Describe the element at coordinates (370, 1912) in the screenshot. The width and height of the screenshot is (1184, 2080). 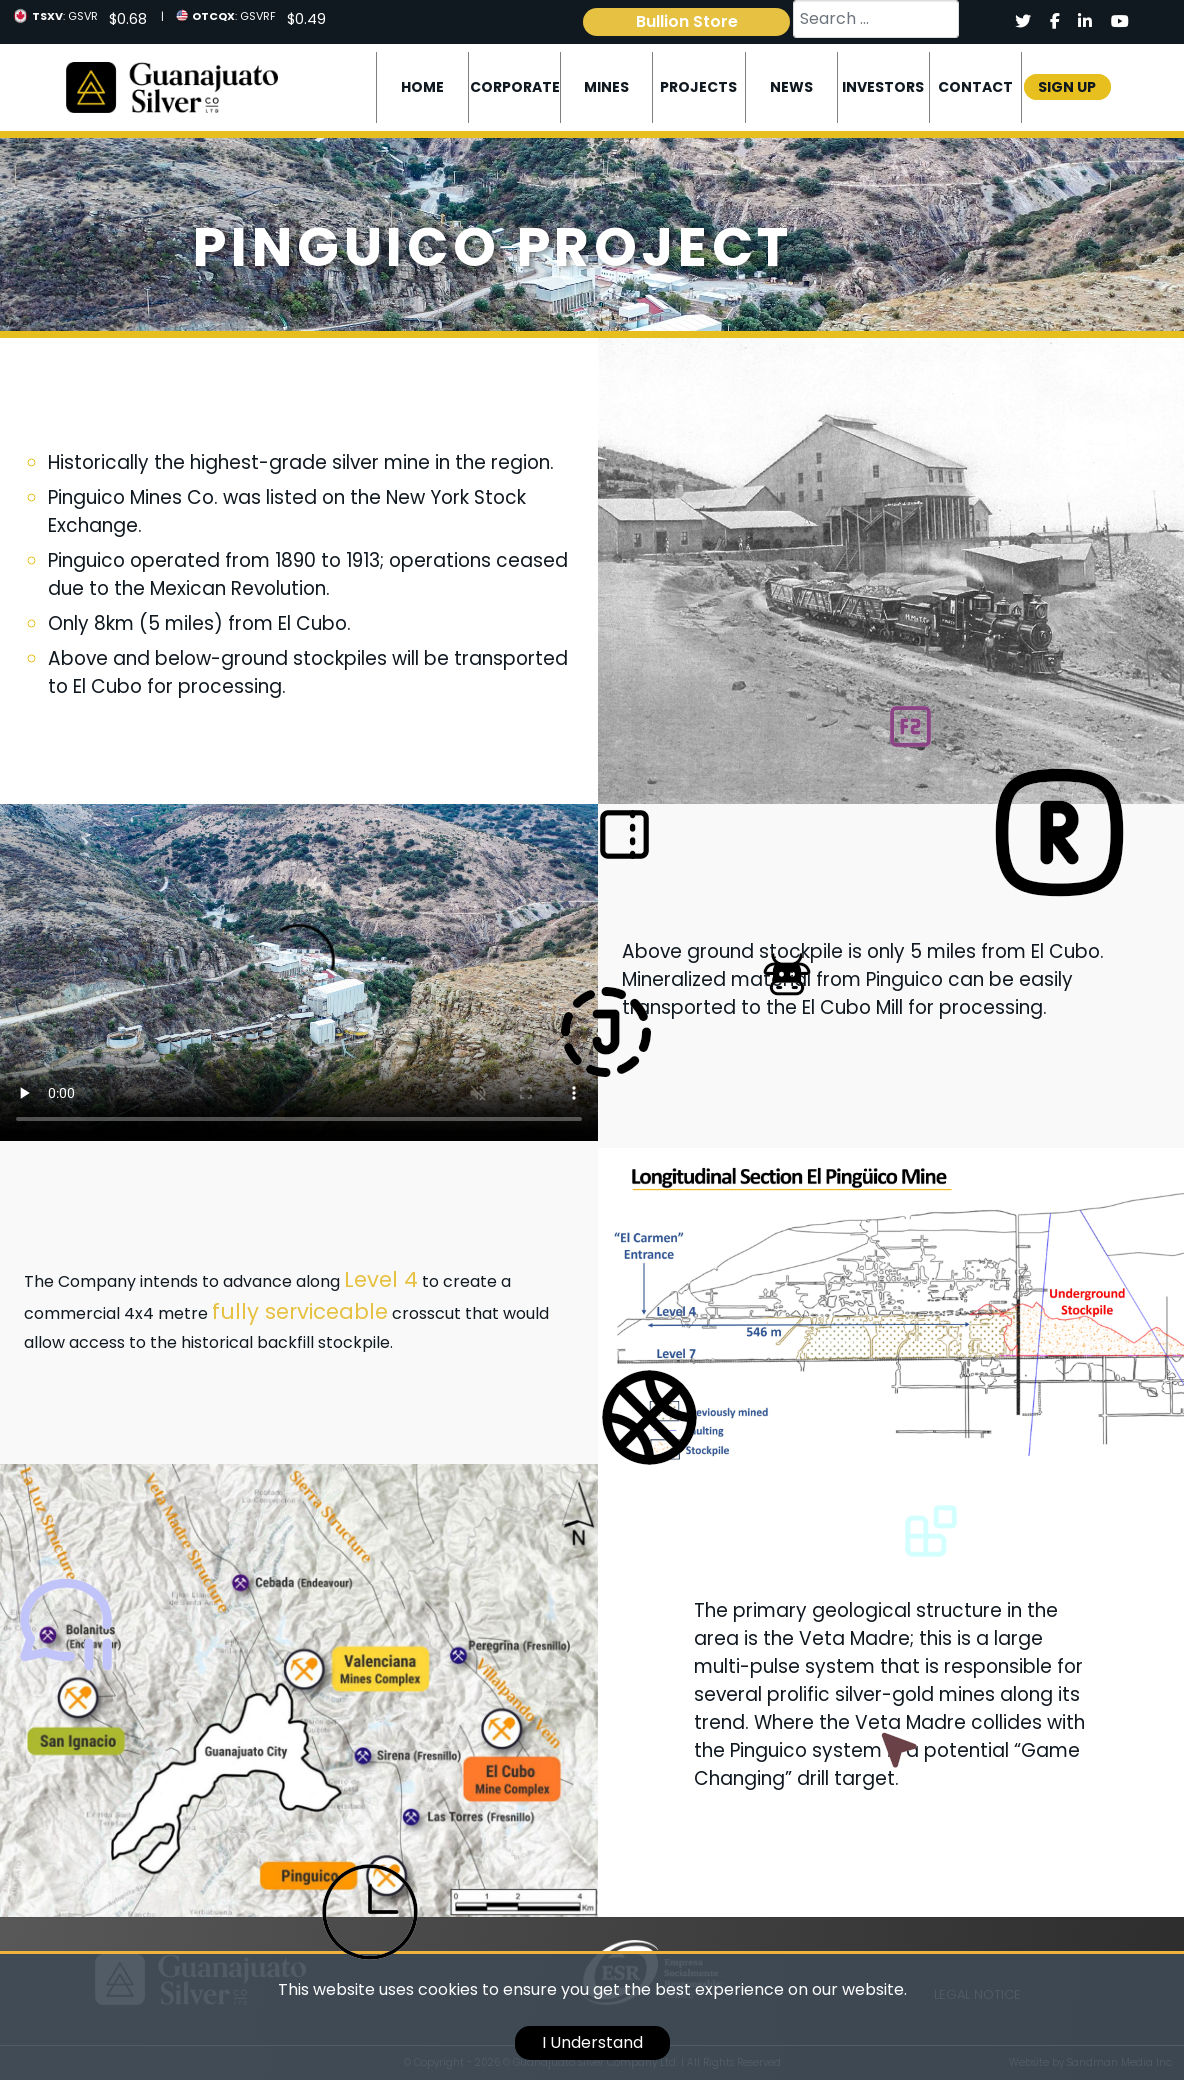
I see `view current time` at that location.